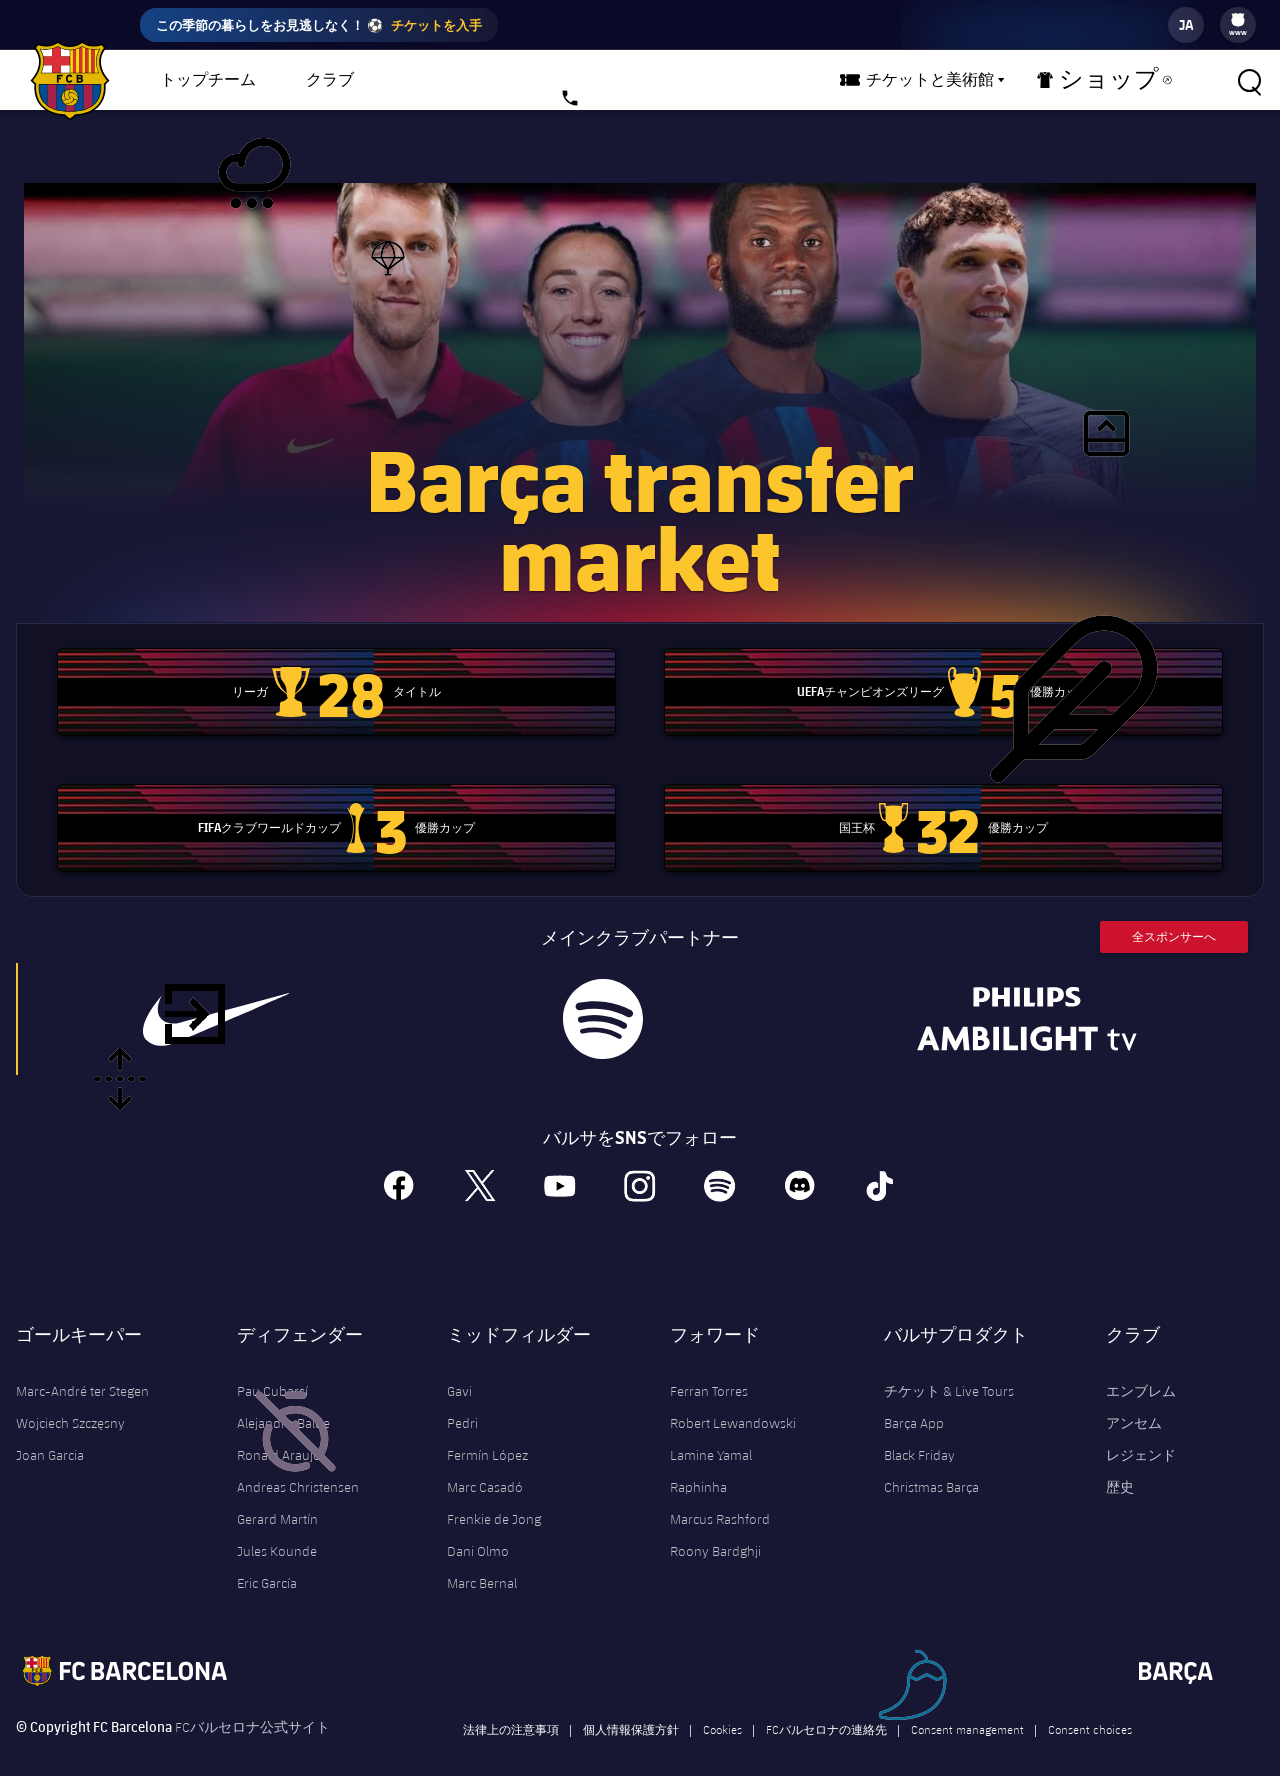 The image size is (1280, 1776). Describe the element at coordinates (388, 259) in the screenshot. I see `access airdrop or file drop feature` at that location.